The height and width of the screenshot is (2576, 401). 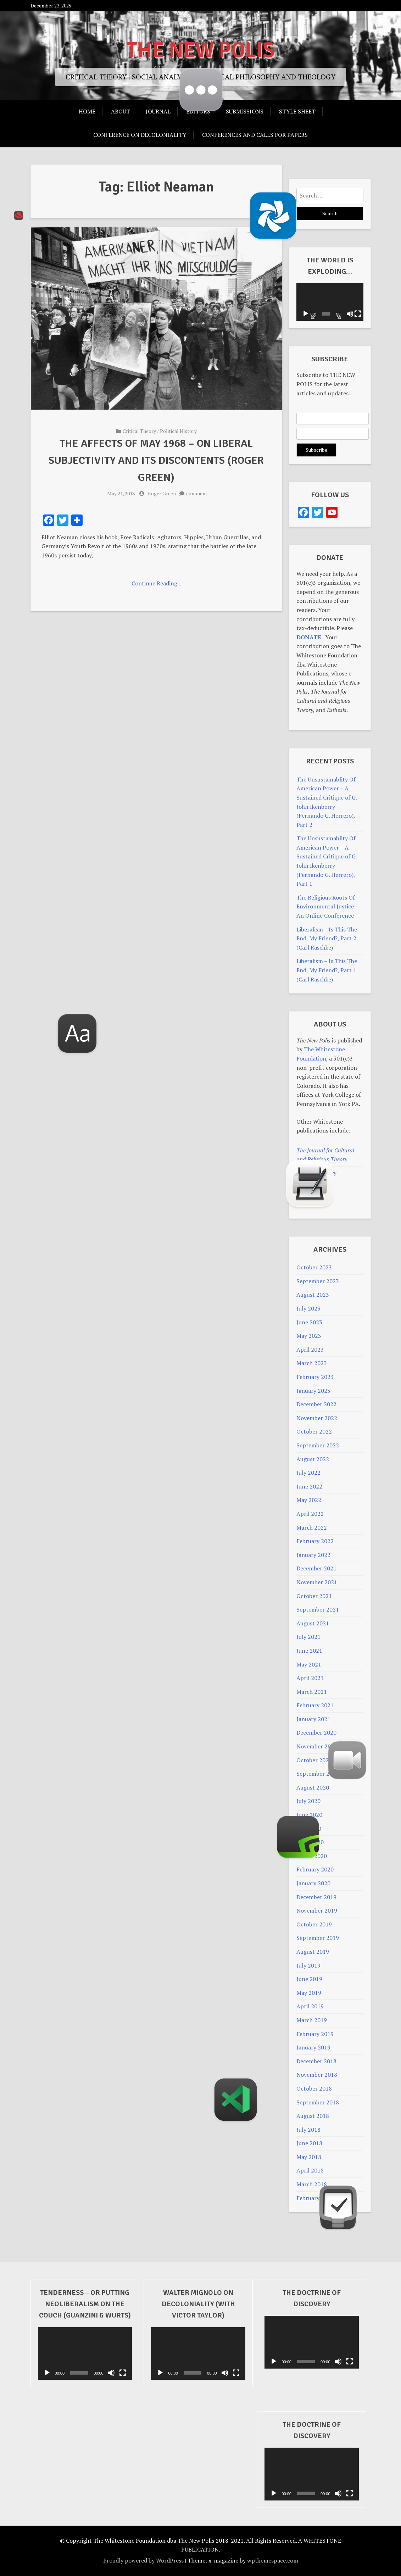 I want to click on open print editor application, so click(x=310, y=1183).